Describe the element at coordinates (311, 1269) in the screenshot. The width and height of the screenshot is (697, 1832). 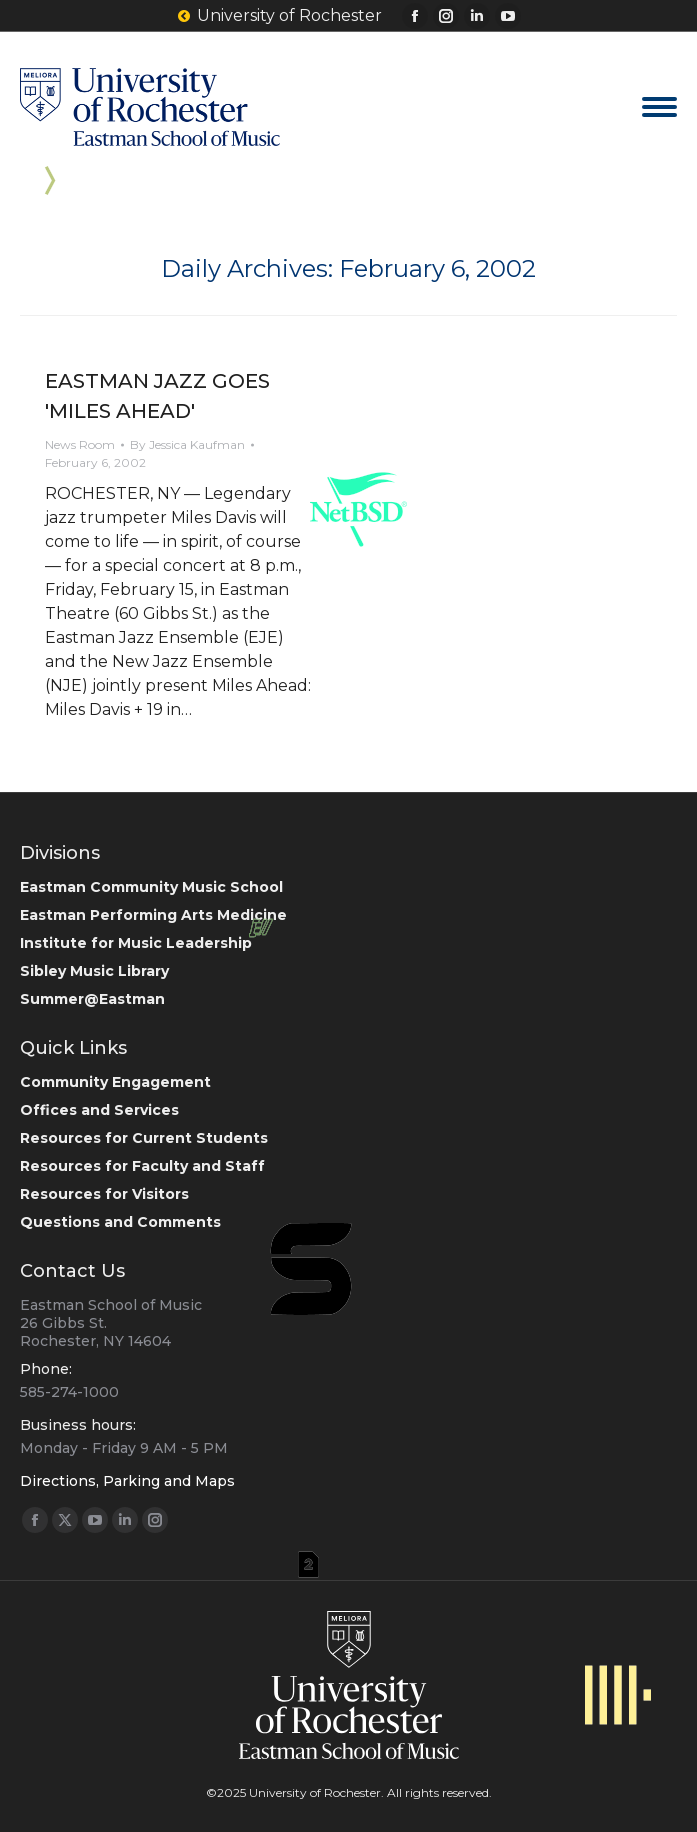
I see `Scrutinizer CI logo` at that location.